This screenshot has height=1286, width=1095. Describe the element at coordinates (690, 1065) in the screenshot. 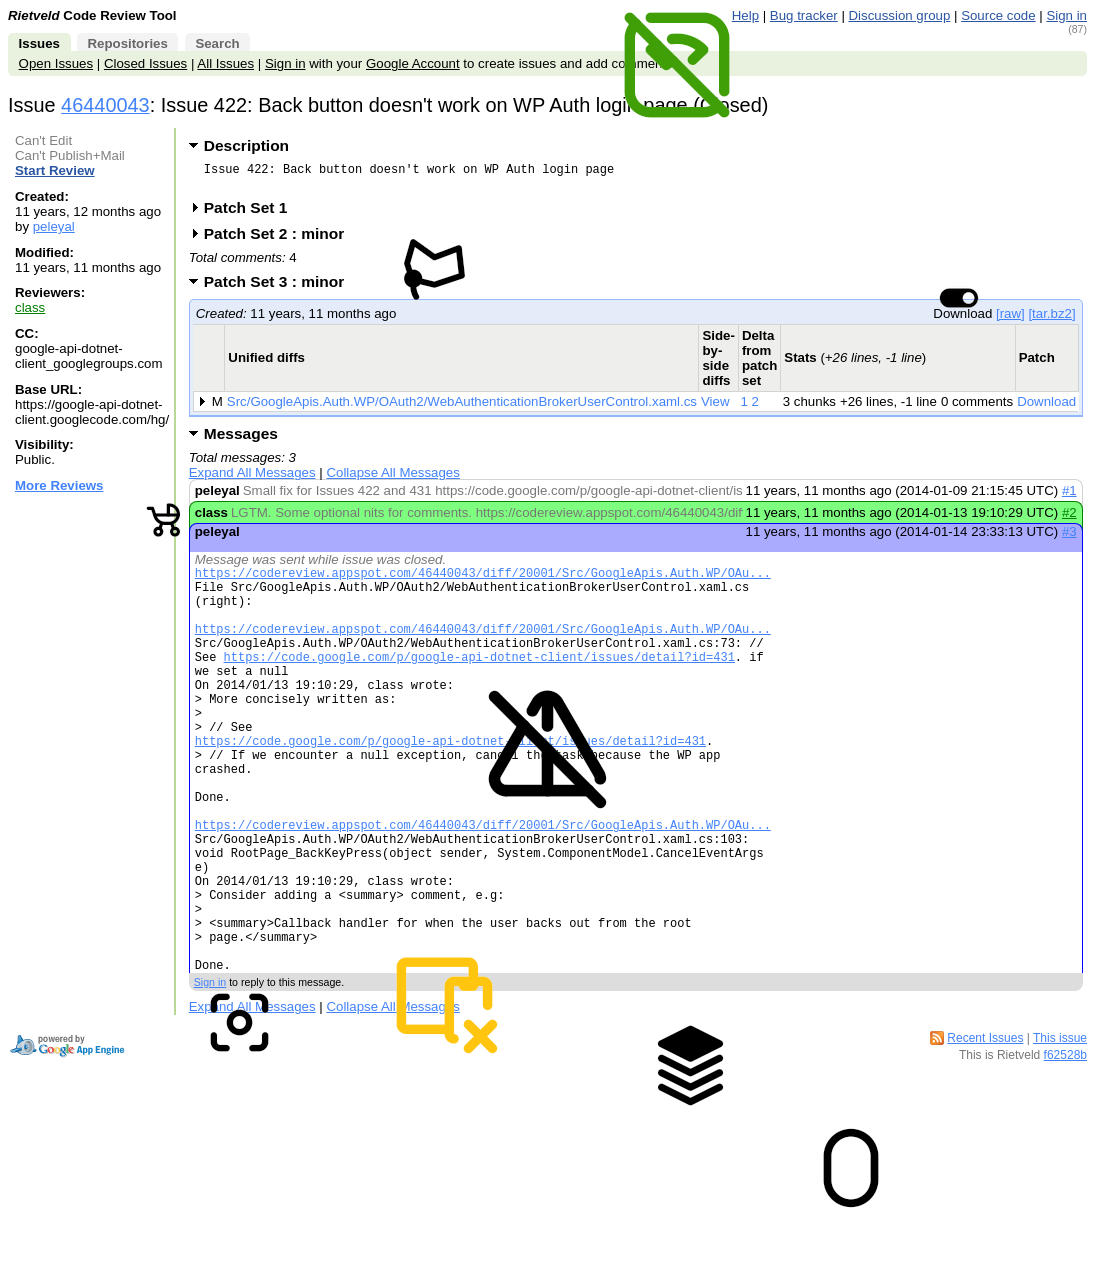

I see `view layered content or stacked items` at that location.